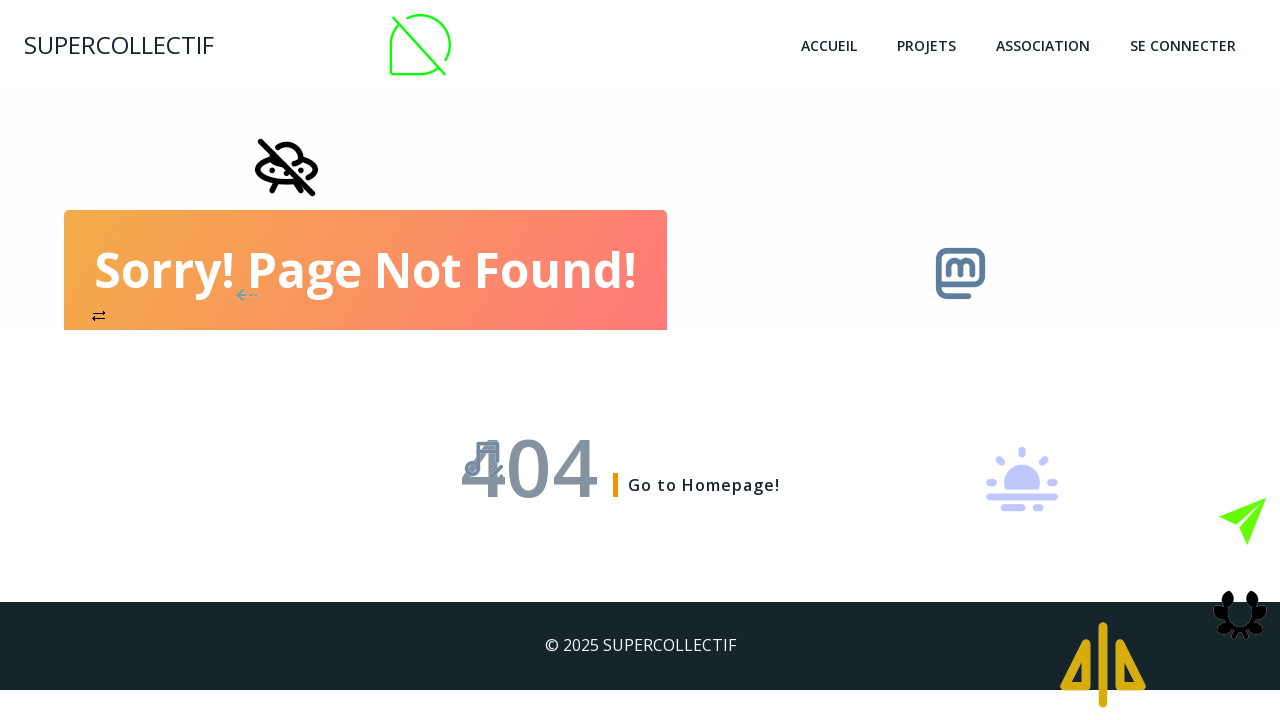  What do you see at coordinates (1242, 521) in the screenshot?
I see `send a message` at bounding box center [1242, 521].